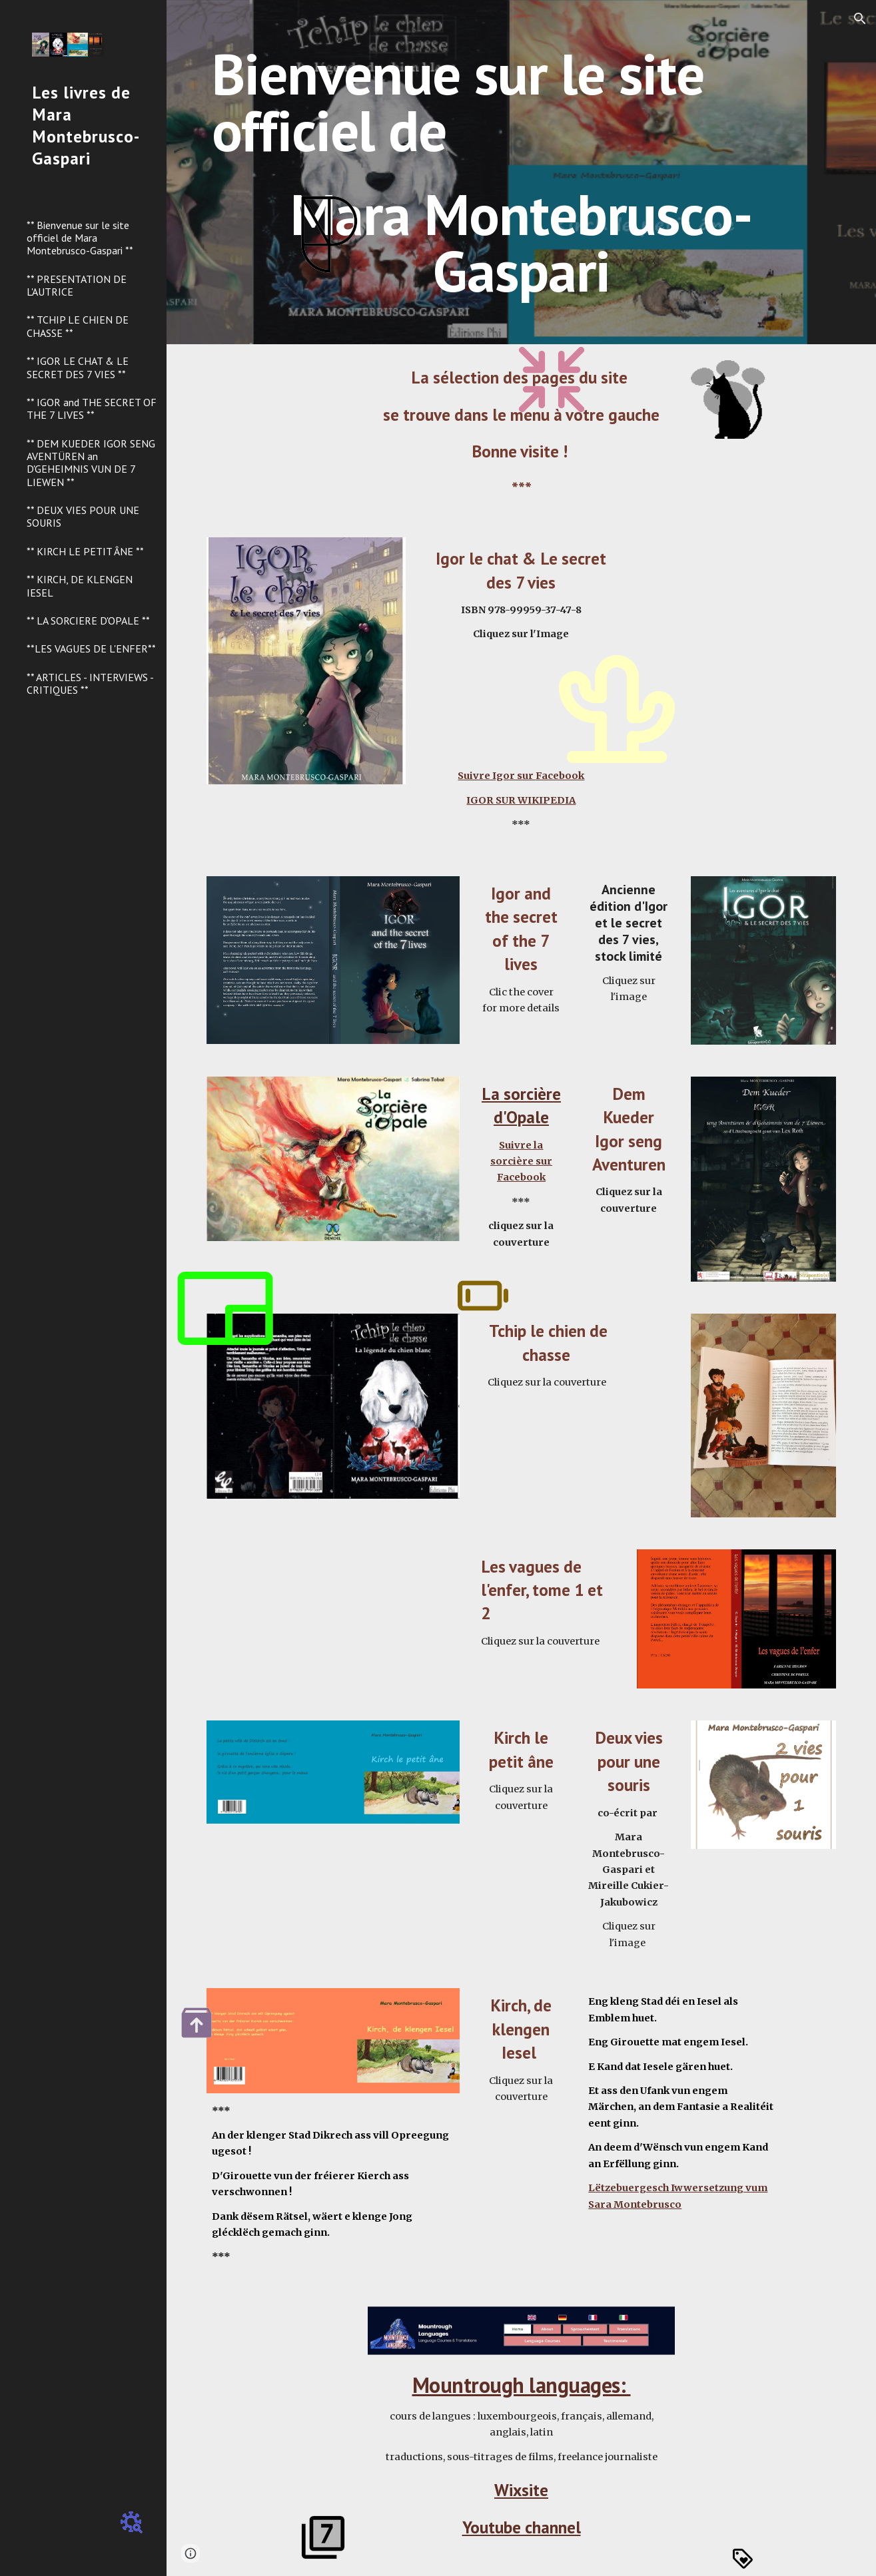 Image resolution: width=876 pixels, height=2576 pixels. What do you see at coordinates (323, 230) in the screenshot?
I see `phosphor icons library logo` at bounding box center [323, 230].